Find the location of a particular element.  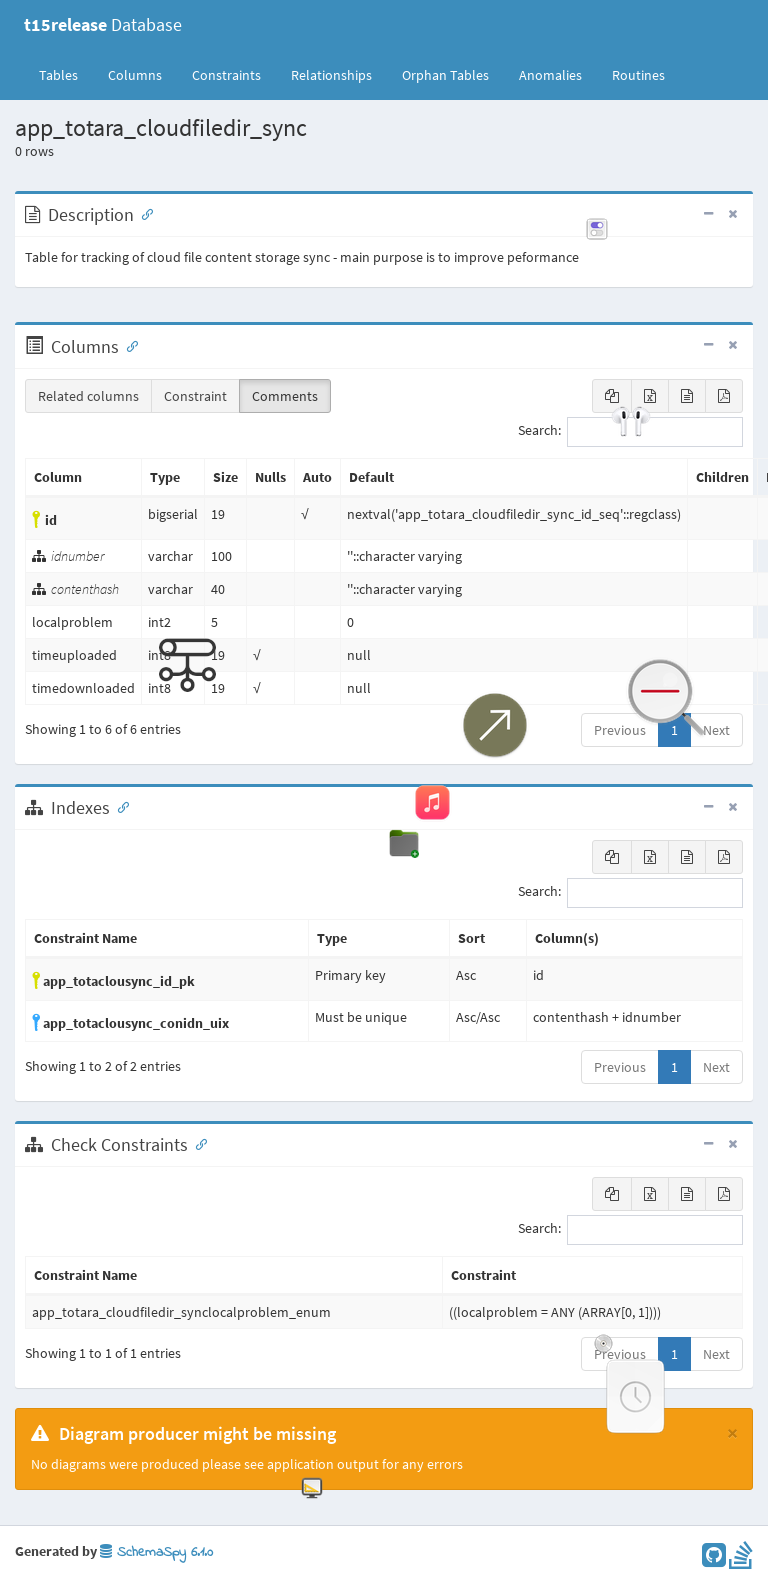

image is currently loading is located at coordinates (635, 1396).